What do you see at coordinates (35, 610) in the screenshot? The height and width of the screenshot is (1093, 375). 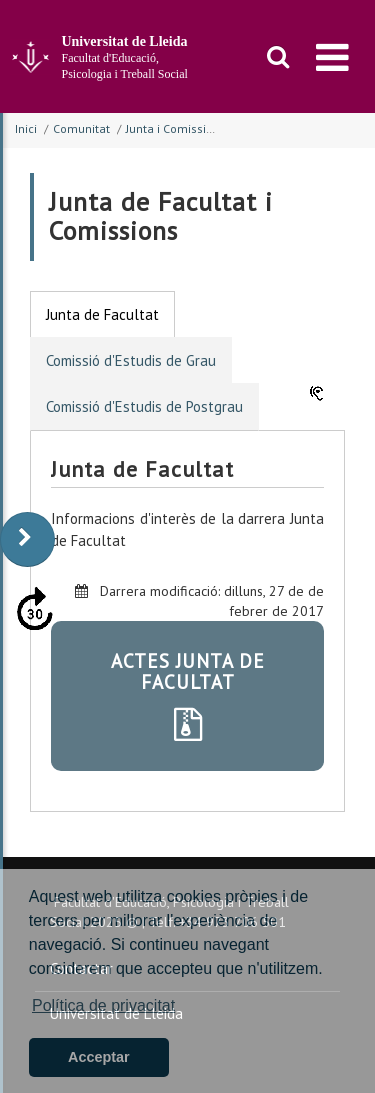 I see `skip forward 30 seconds` at bounding box center [35, 610].